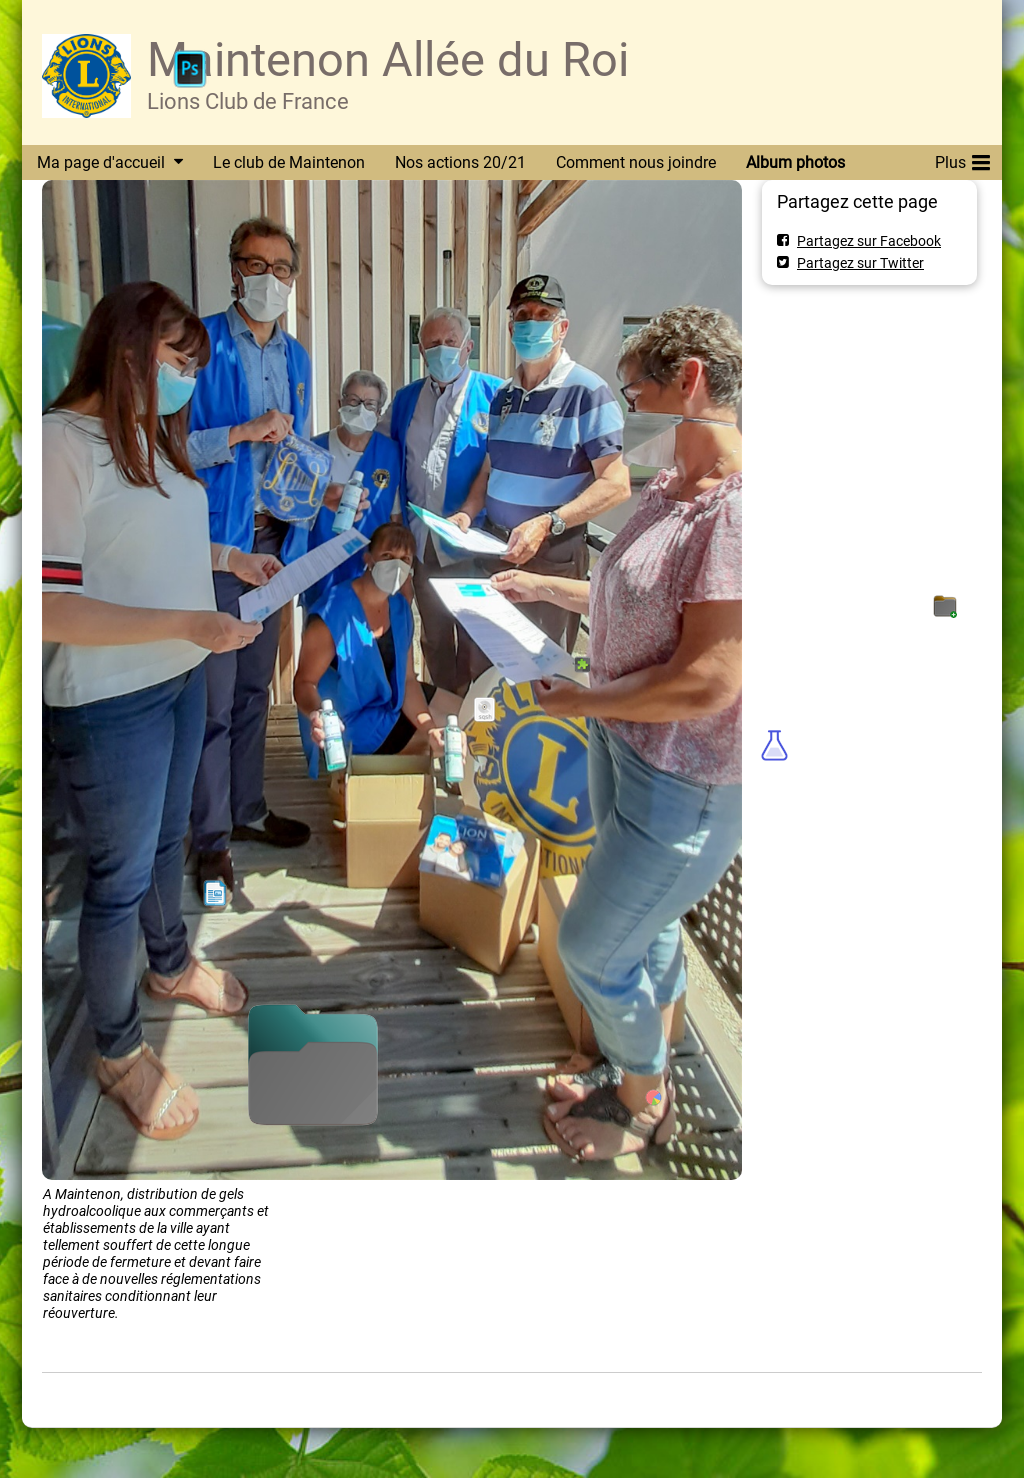 The height and width of the screenshot is (1478, 1024). I want to click on open folder containing files, so click(313, 1065).